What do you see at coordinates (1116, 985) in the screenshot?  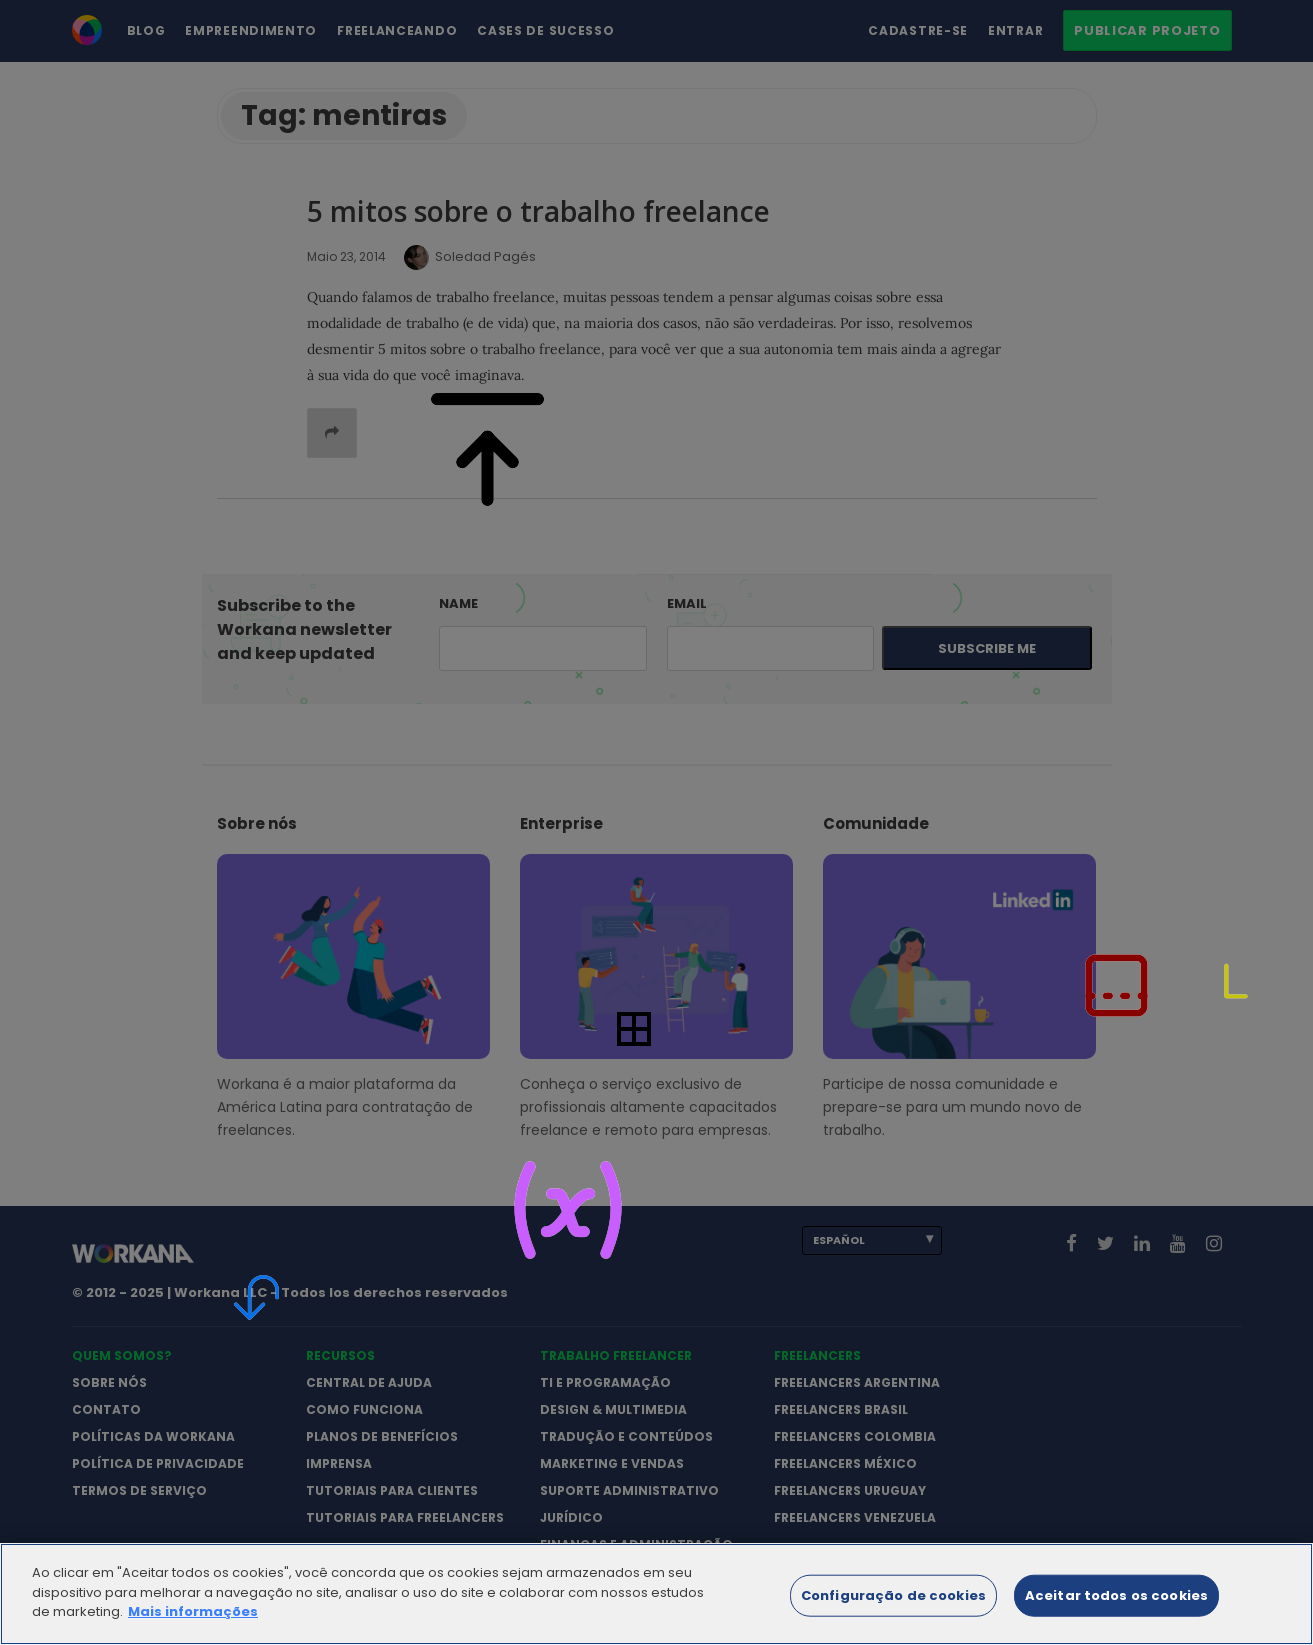 I see `toggle bottom navigation bar off` at bounding box center [1116, 985].